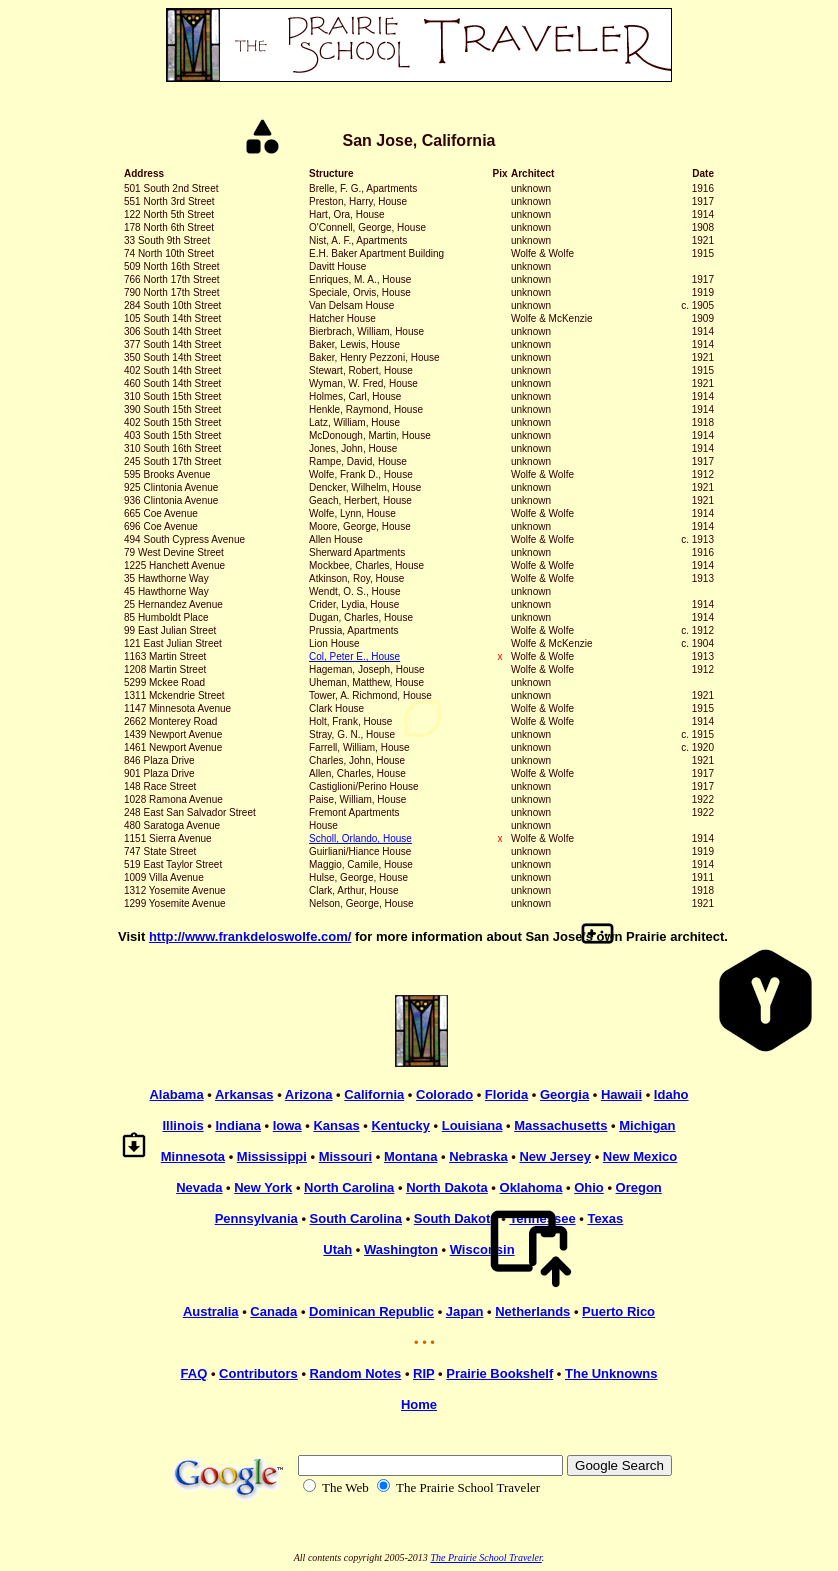  I want to click on indicates citrus or lemon flavor, so click(422, 718).